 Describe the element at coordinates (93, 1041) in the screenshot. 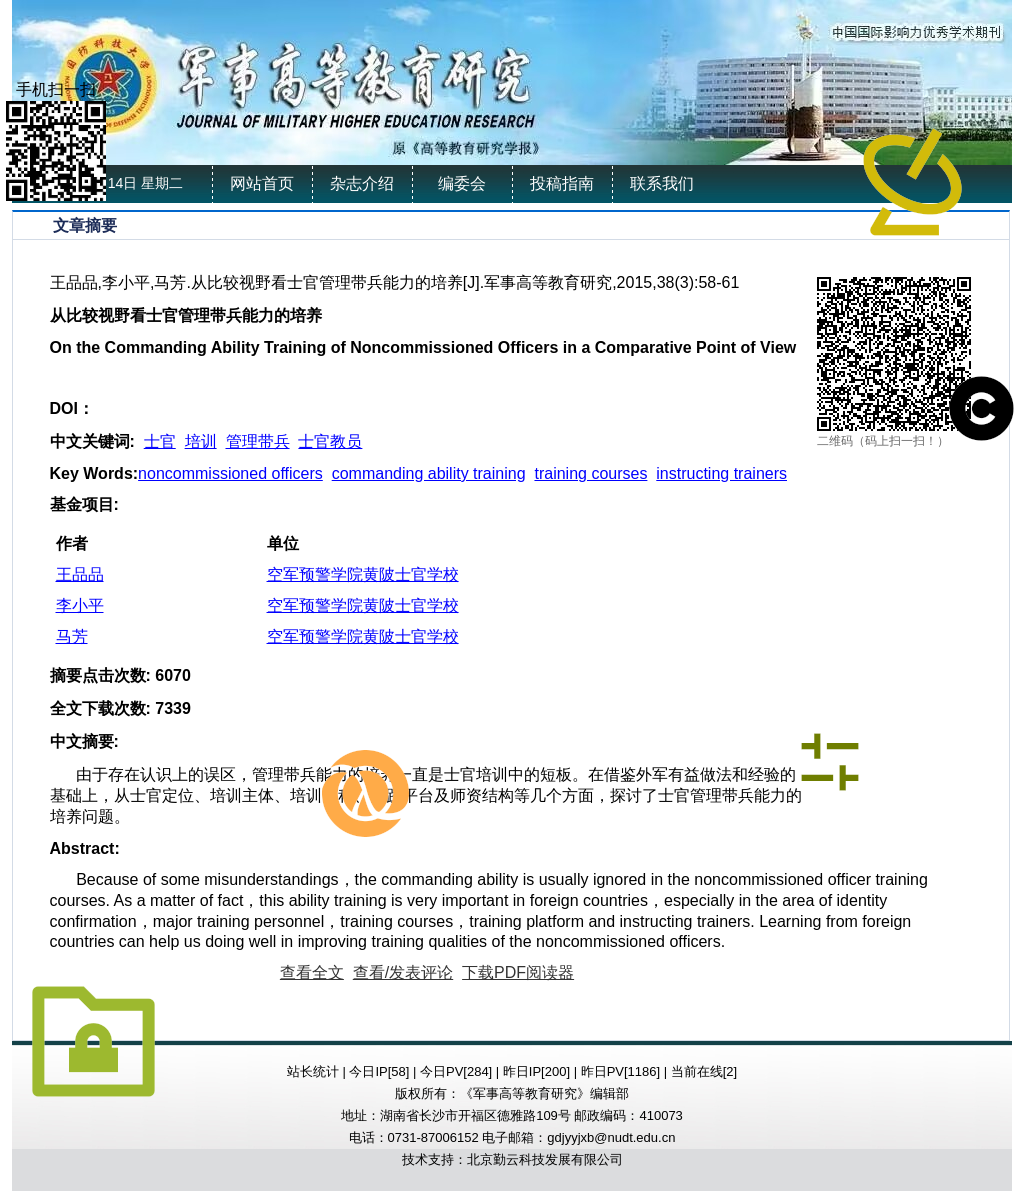

I see `access a password-protected folder` at that location.